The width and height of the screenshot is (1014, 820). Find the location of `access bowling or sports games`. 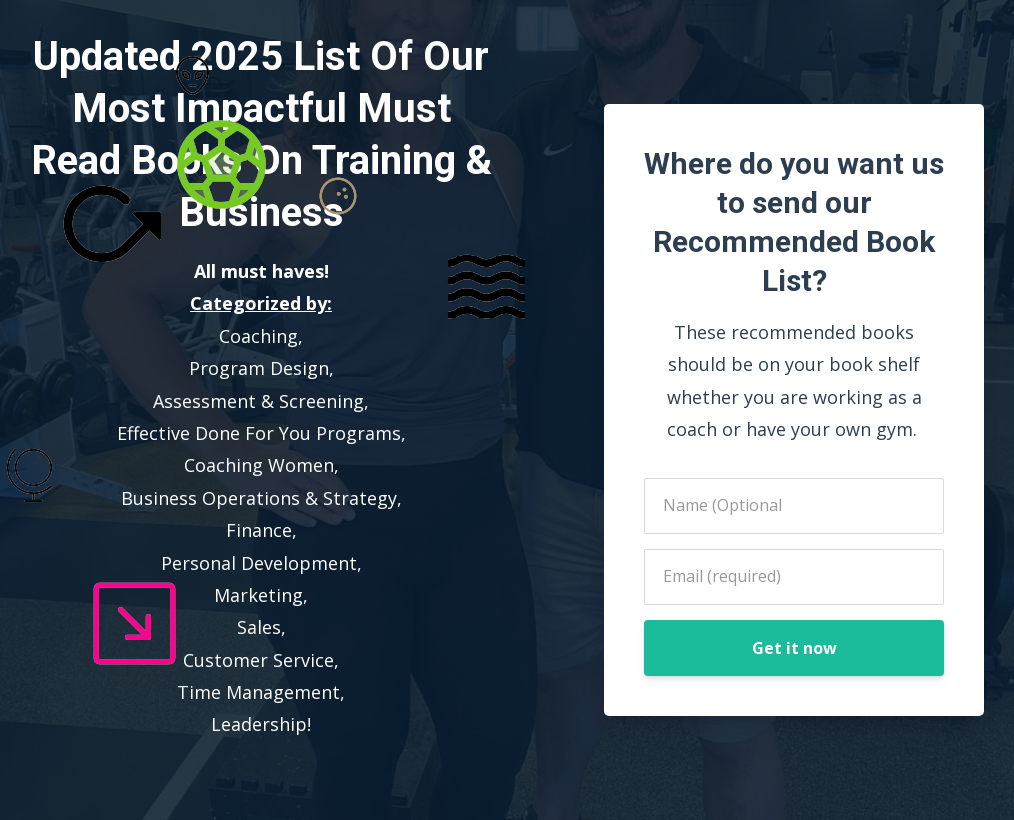

access bowling or sports games is located at coordinates (338, 196).